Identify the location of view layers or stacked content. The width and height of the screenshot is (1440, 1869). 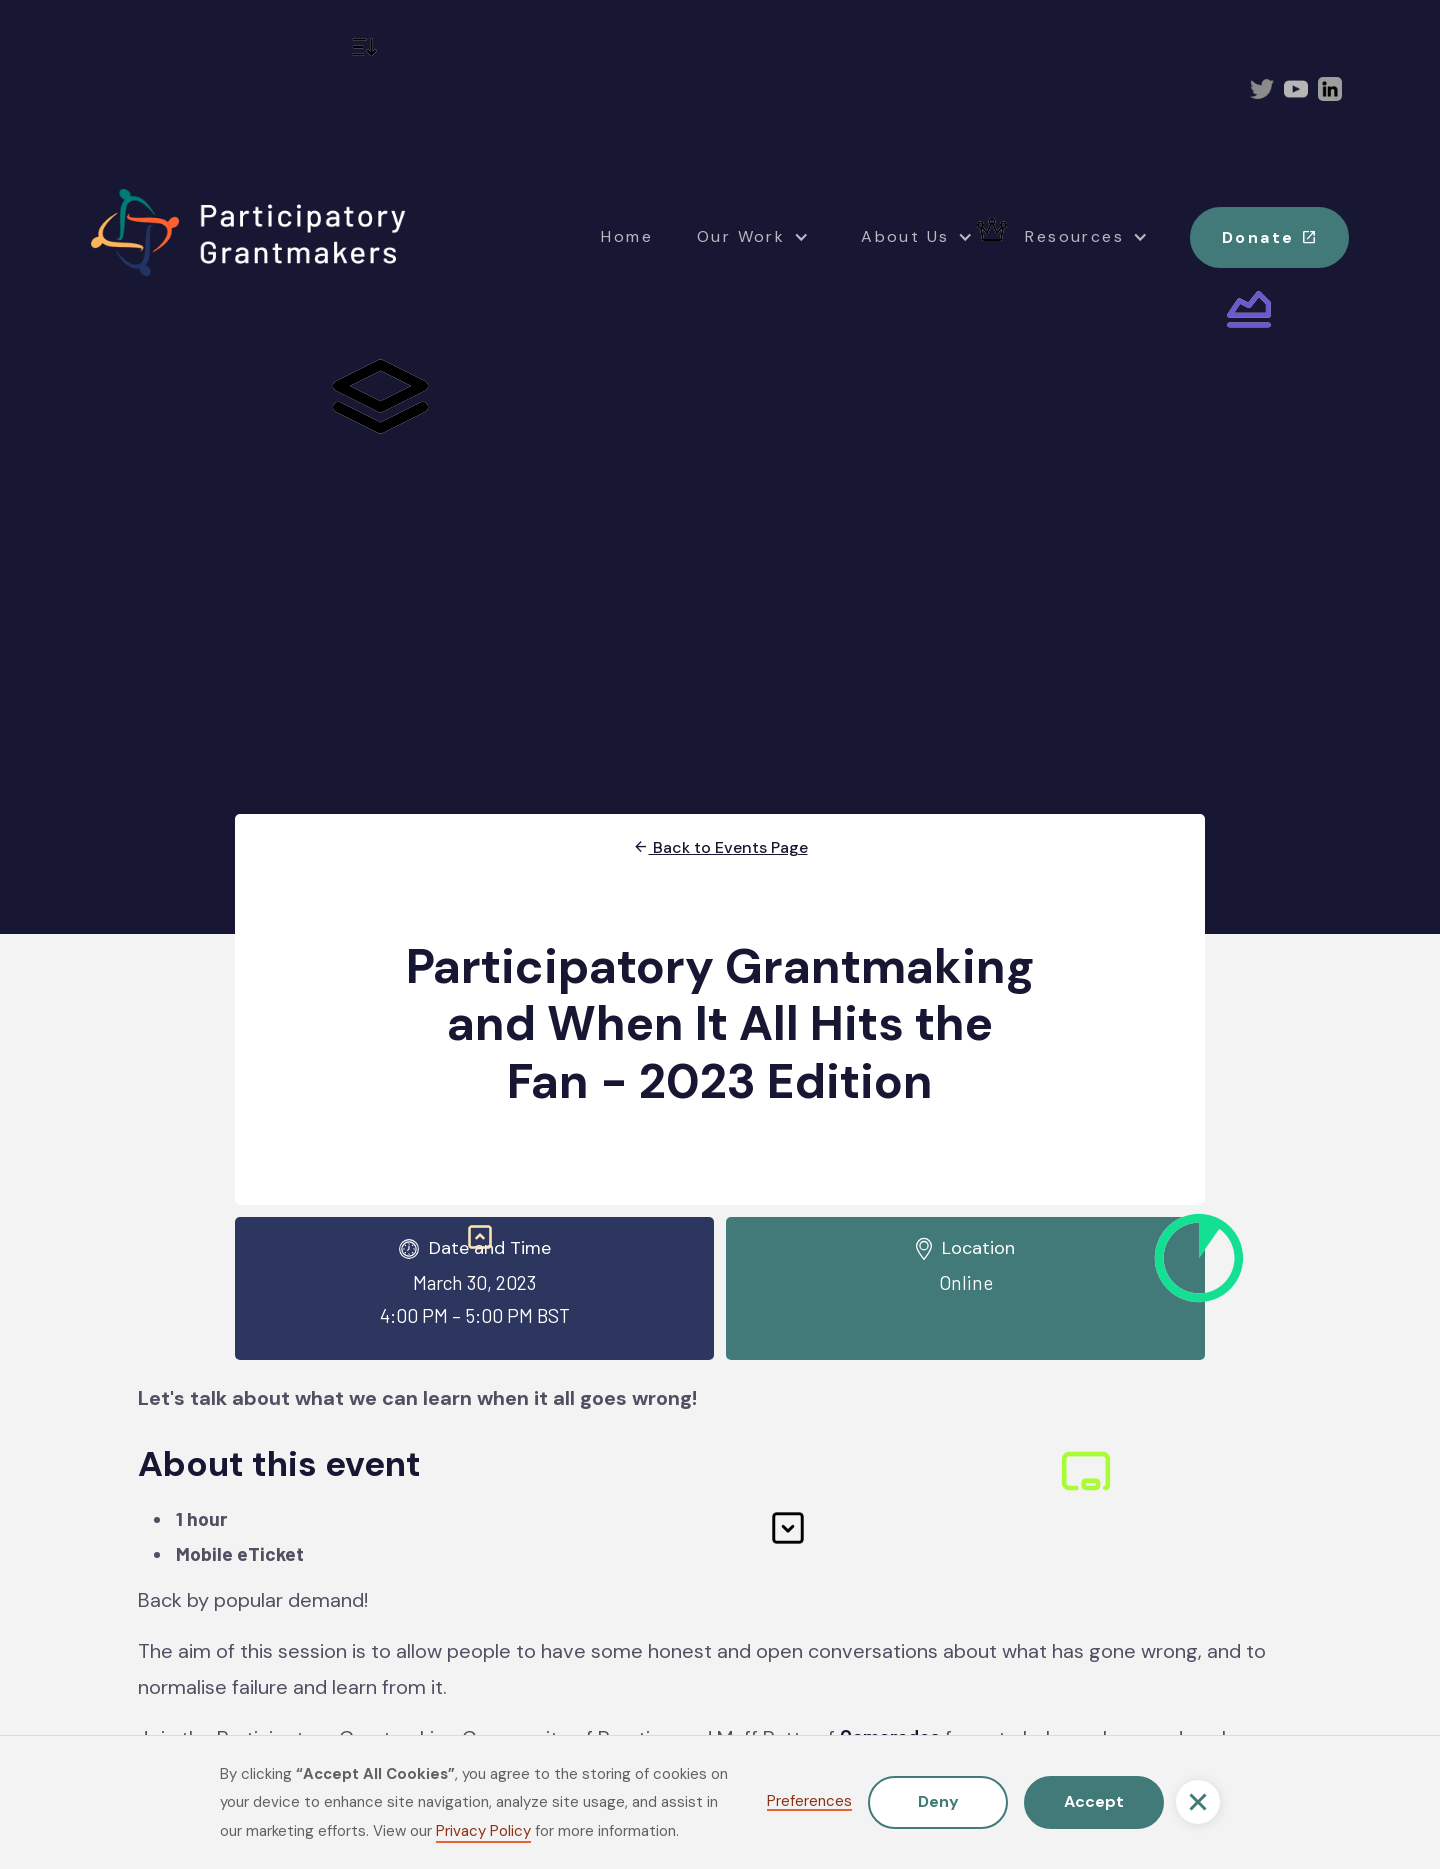
(380, 396).